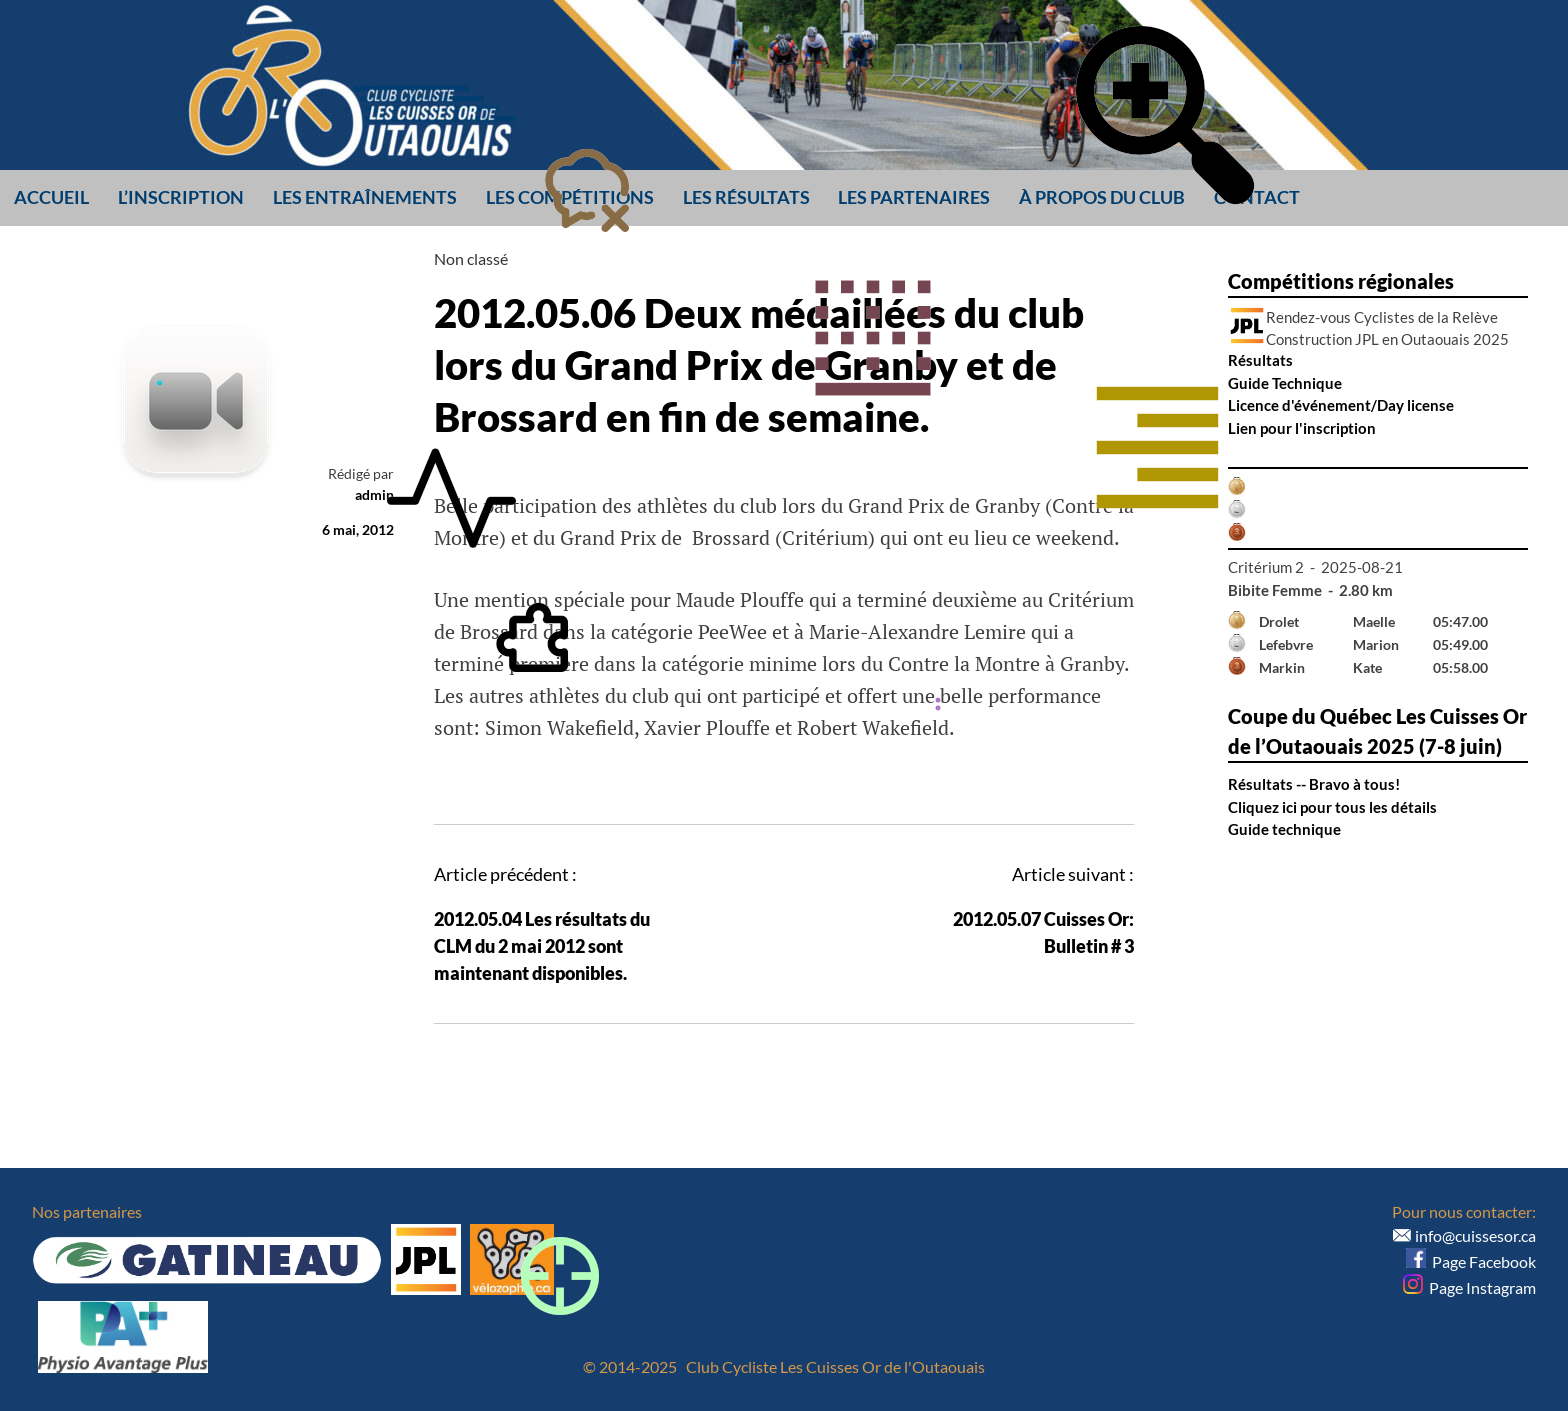  I want to click on access more options or actions, so click(938, 704).